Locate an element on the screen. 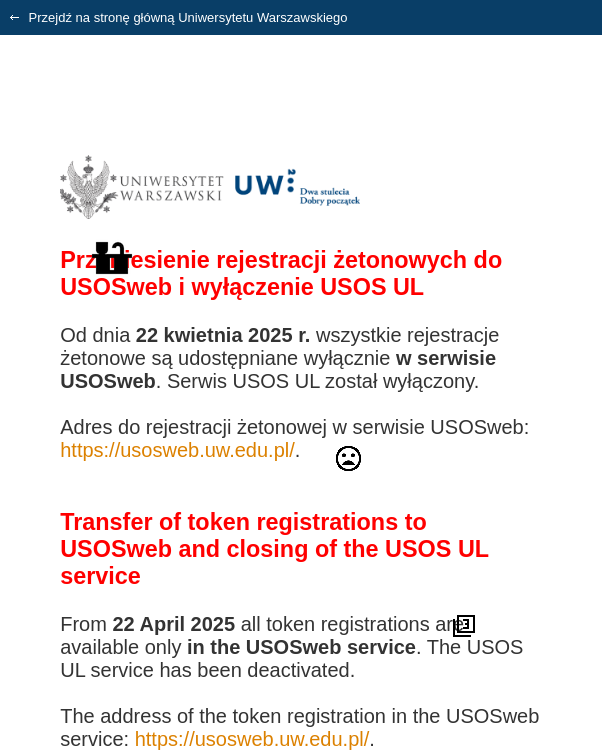 The width and height of the screenshot is (602, 751). apply filter preset 3 is located at coordinates (464, 626).